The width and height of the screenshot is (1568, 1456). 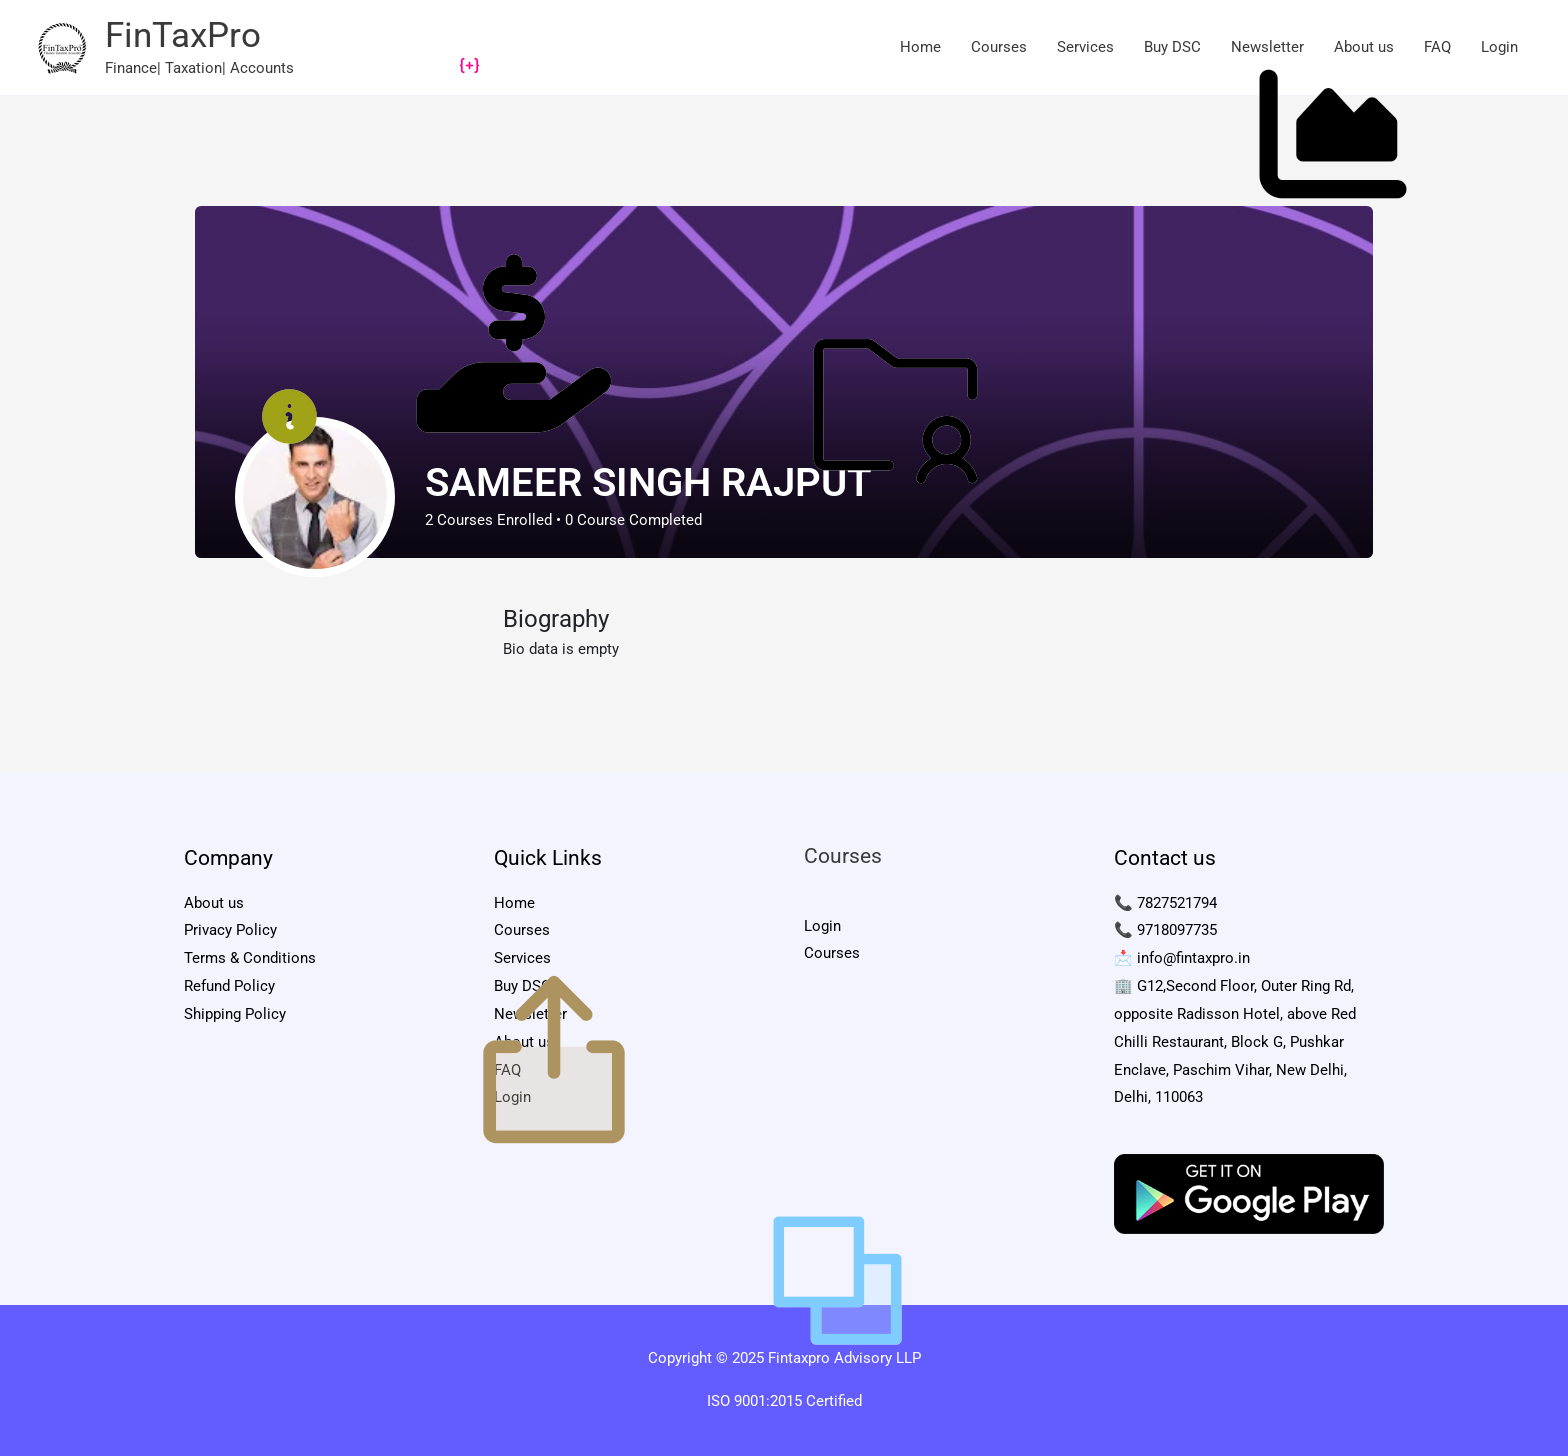 I want to click on view more information or details, so click(x=289, y=416).